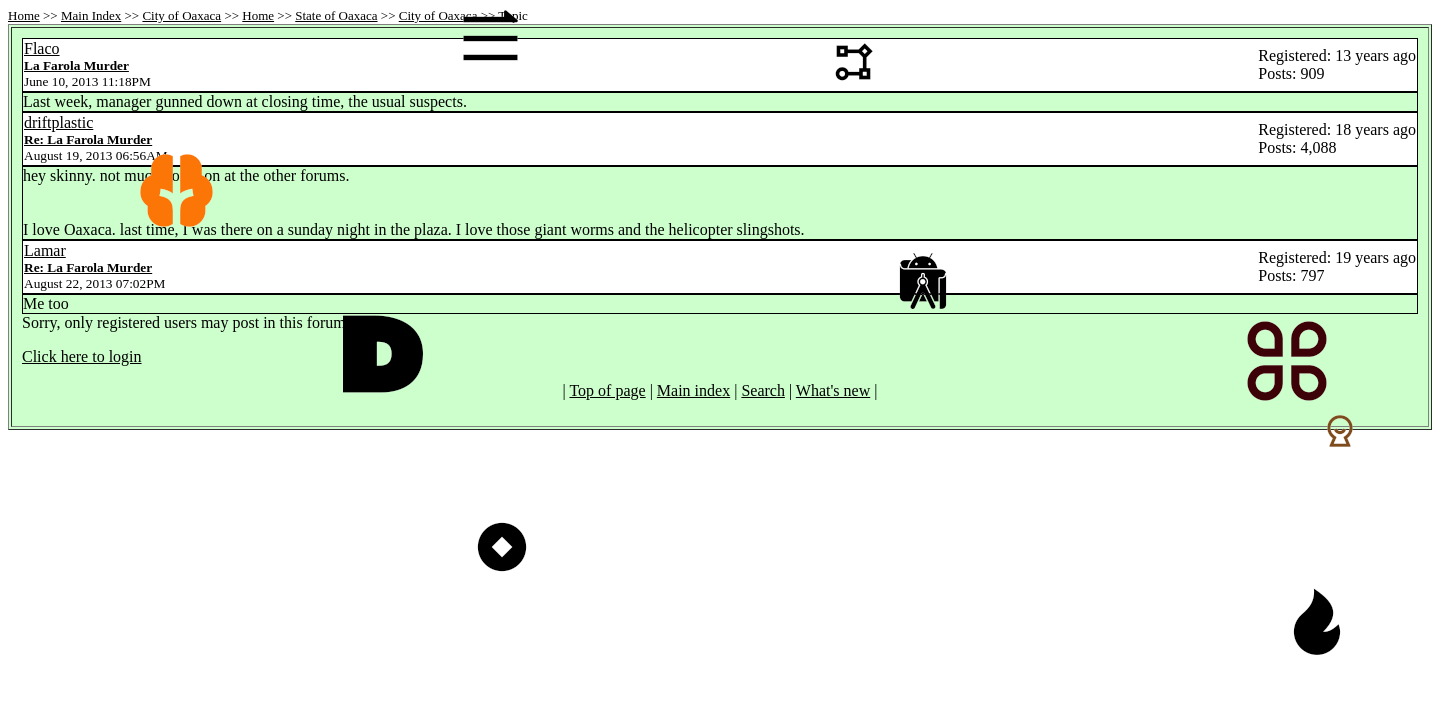 The height and width of the screenshot is (720, 1440). Describe the element at coordinates (490, 38) in the screenshot. I see `play items in sequential order` at that location.